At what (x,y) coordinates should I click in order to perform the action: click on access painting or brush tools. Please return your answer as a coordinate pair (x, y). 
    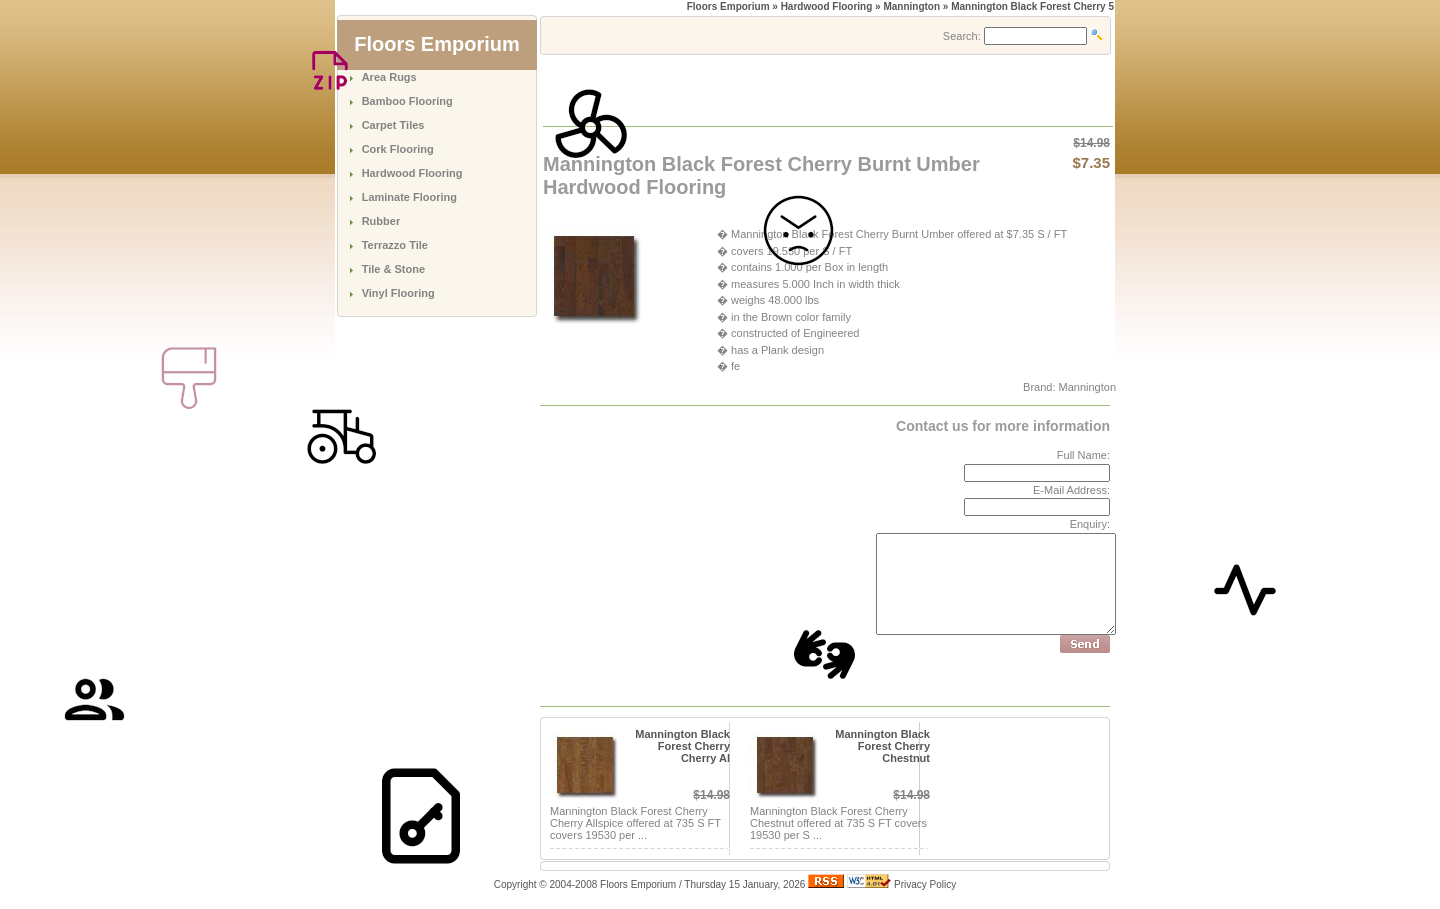
    Looking at the image, I should click on (189, 377).